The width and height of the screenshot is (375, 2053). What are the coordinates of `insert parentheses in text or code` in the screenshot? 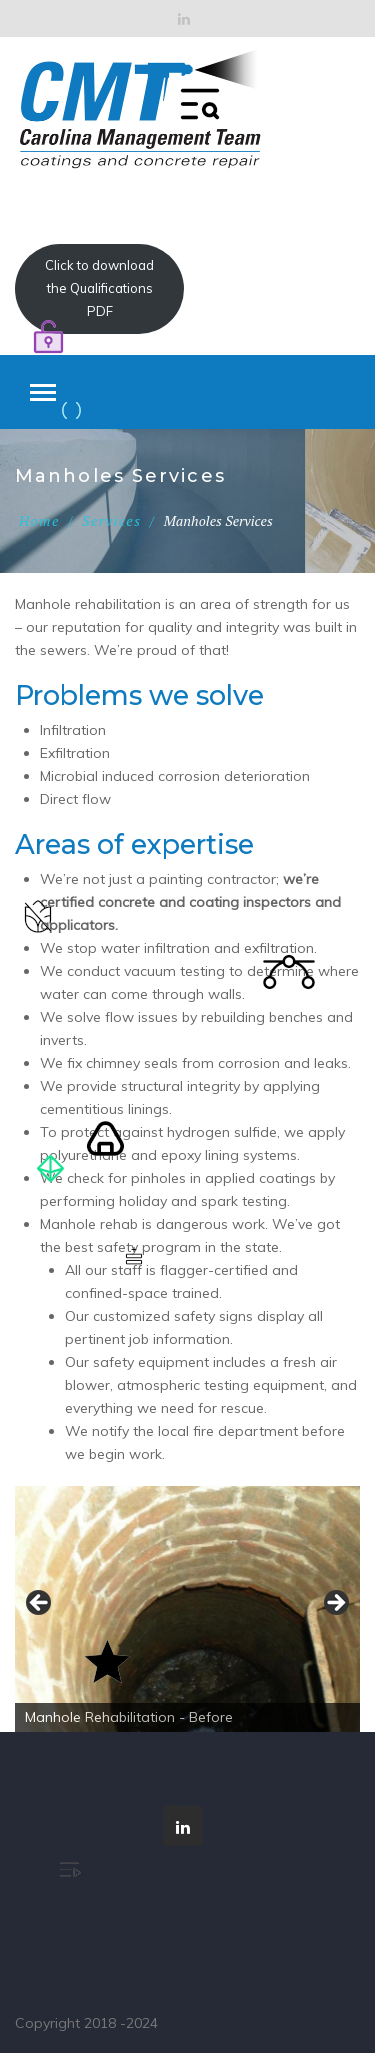 It's located at (71, 410).